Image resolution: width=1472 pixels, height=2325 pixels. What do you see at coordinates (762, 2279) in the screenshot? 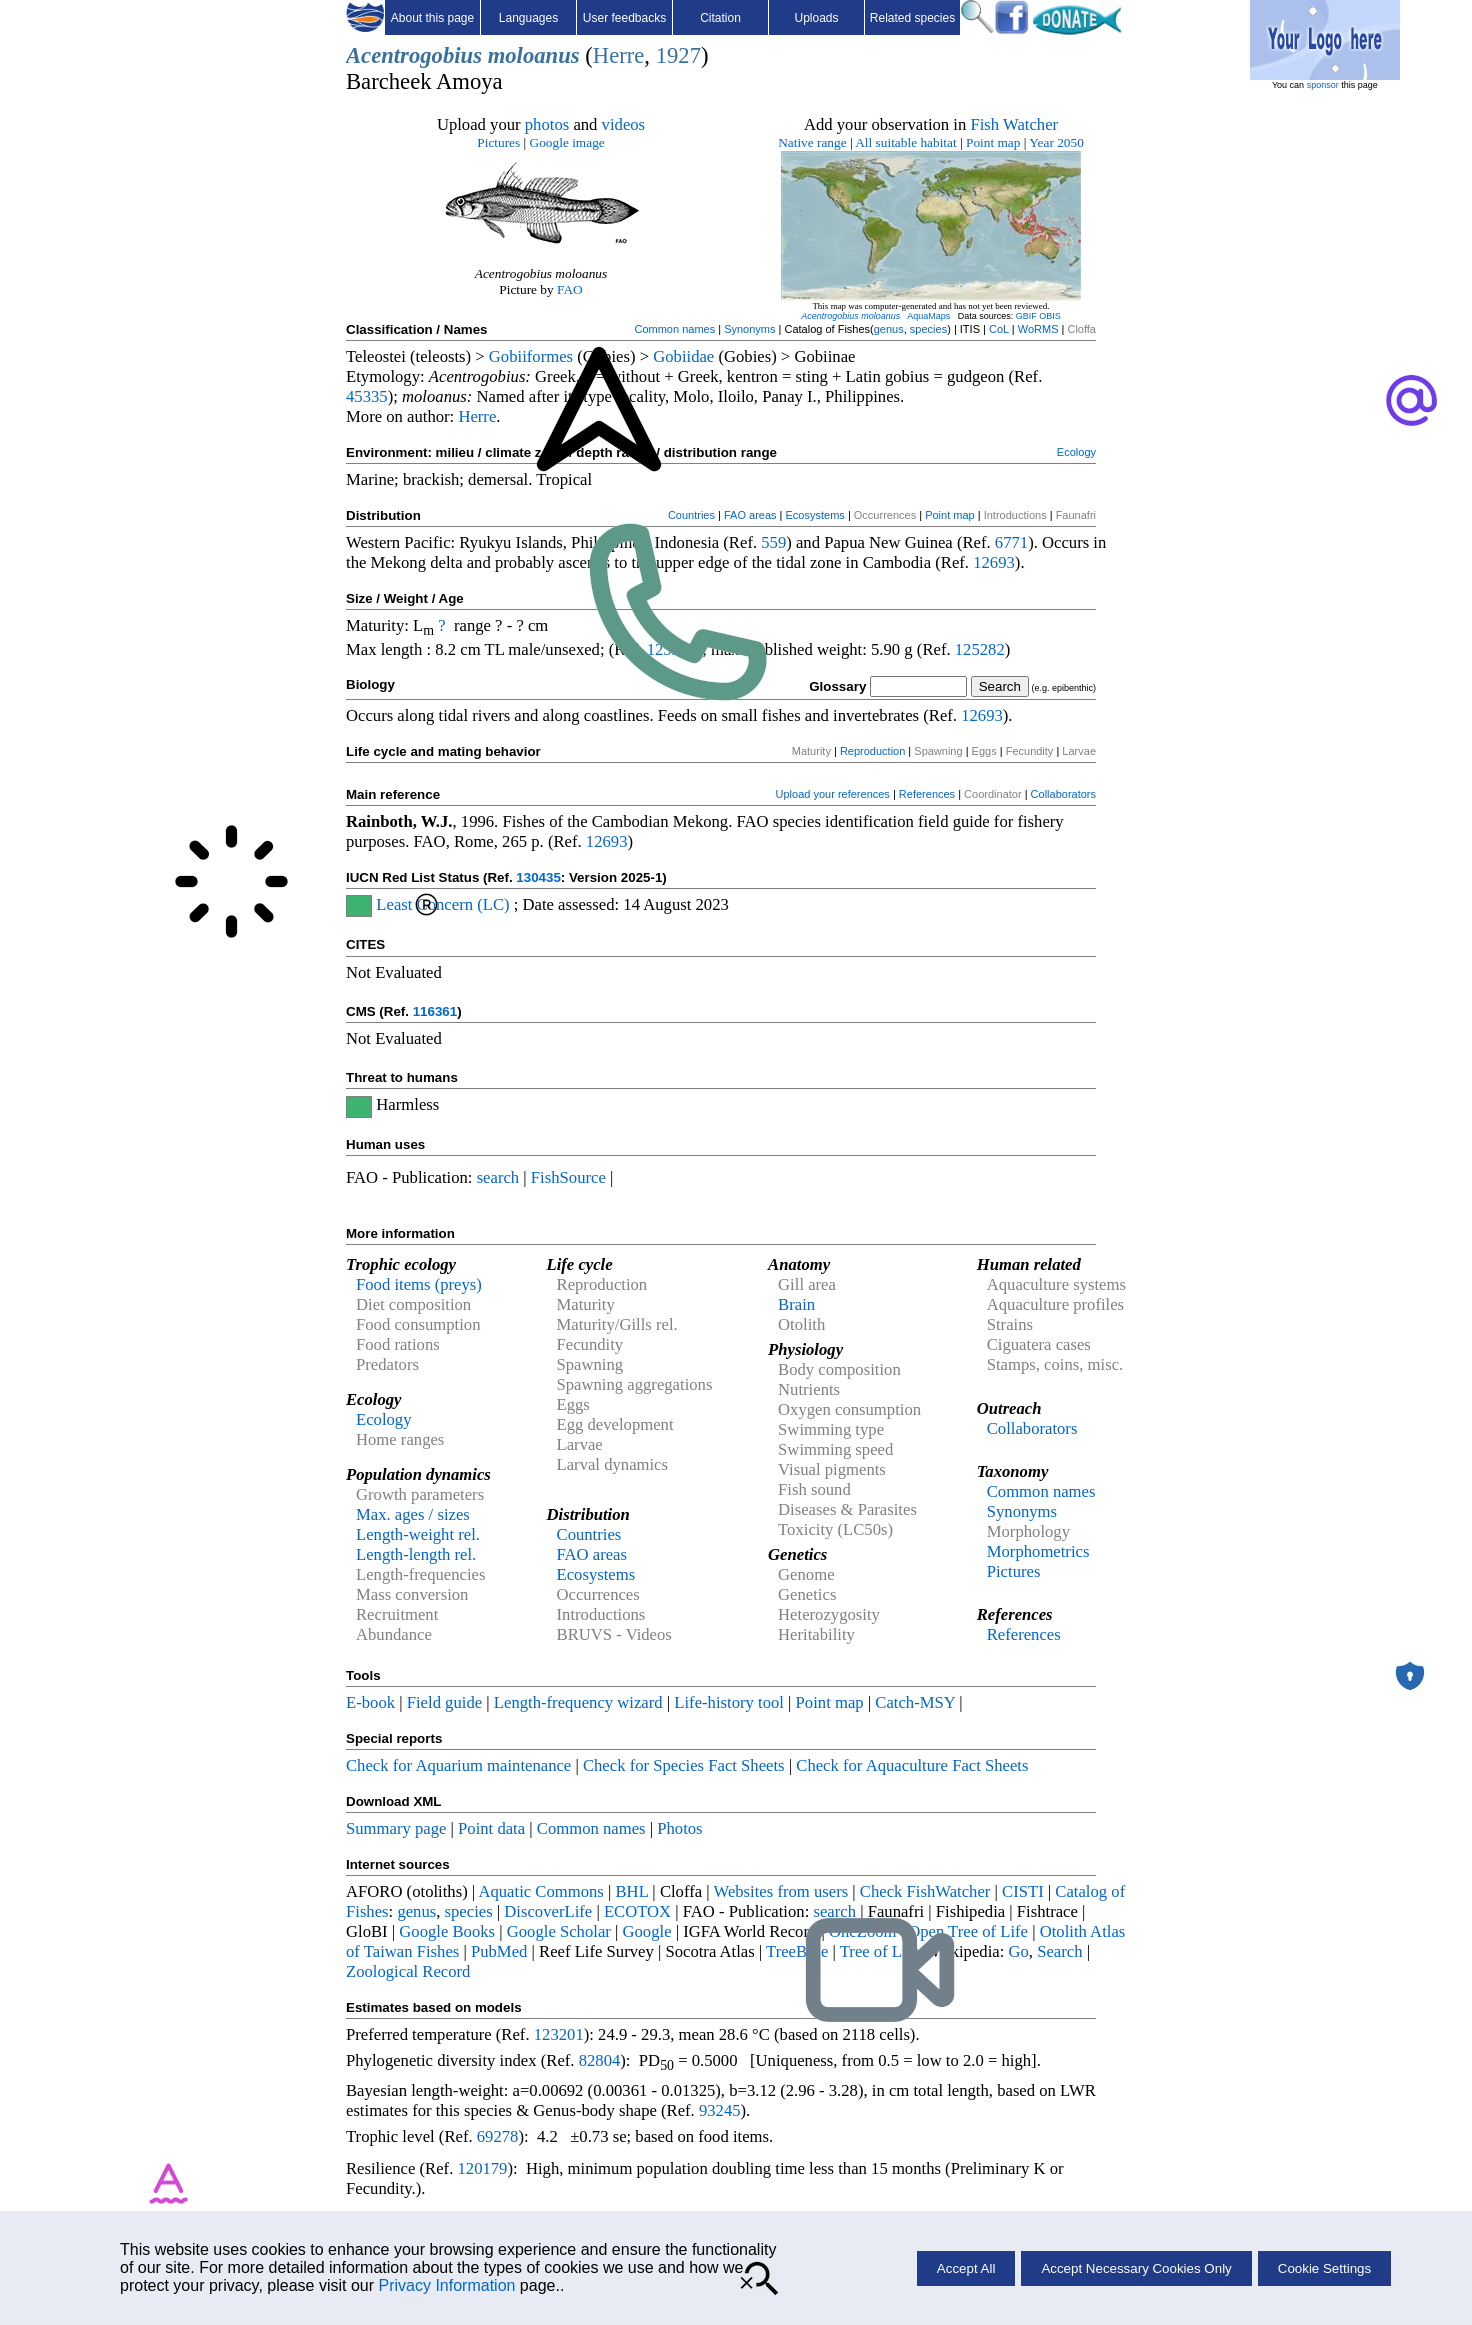
I see `search is disabled or unavailable` at bounding box center [762, 2279].